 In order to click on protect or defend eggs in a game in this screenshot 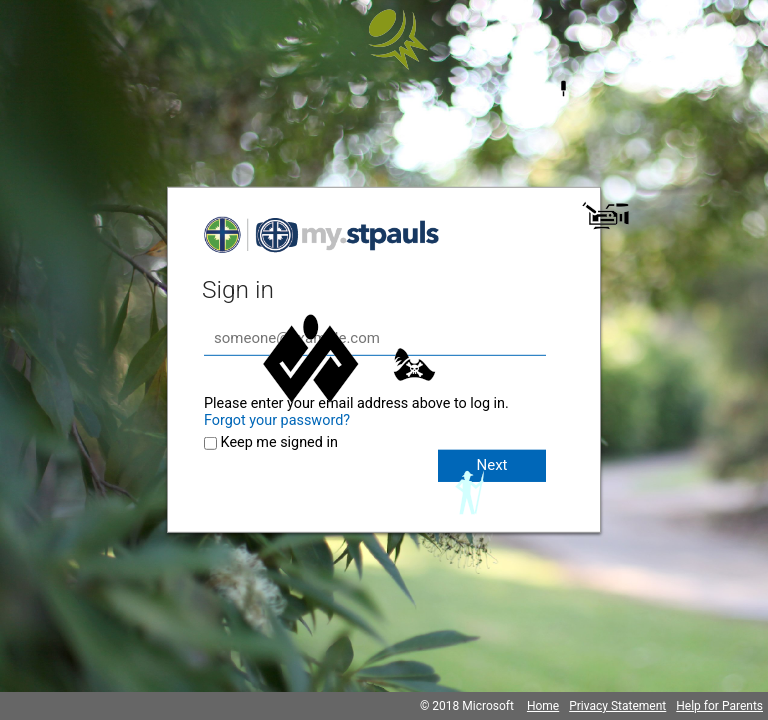, I will do `click(398, 40)`.